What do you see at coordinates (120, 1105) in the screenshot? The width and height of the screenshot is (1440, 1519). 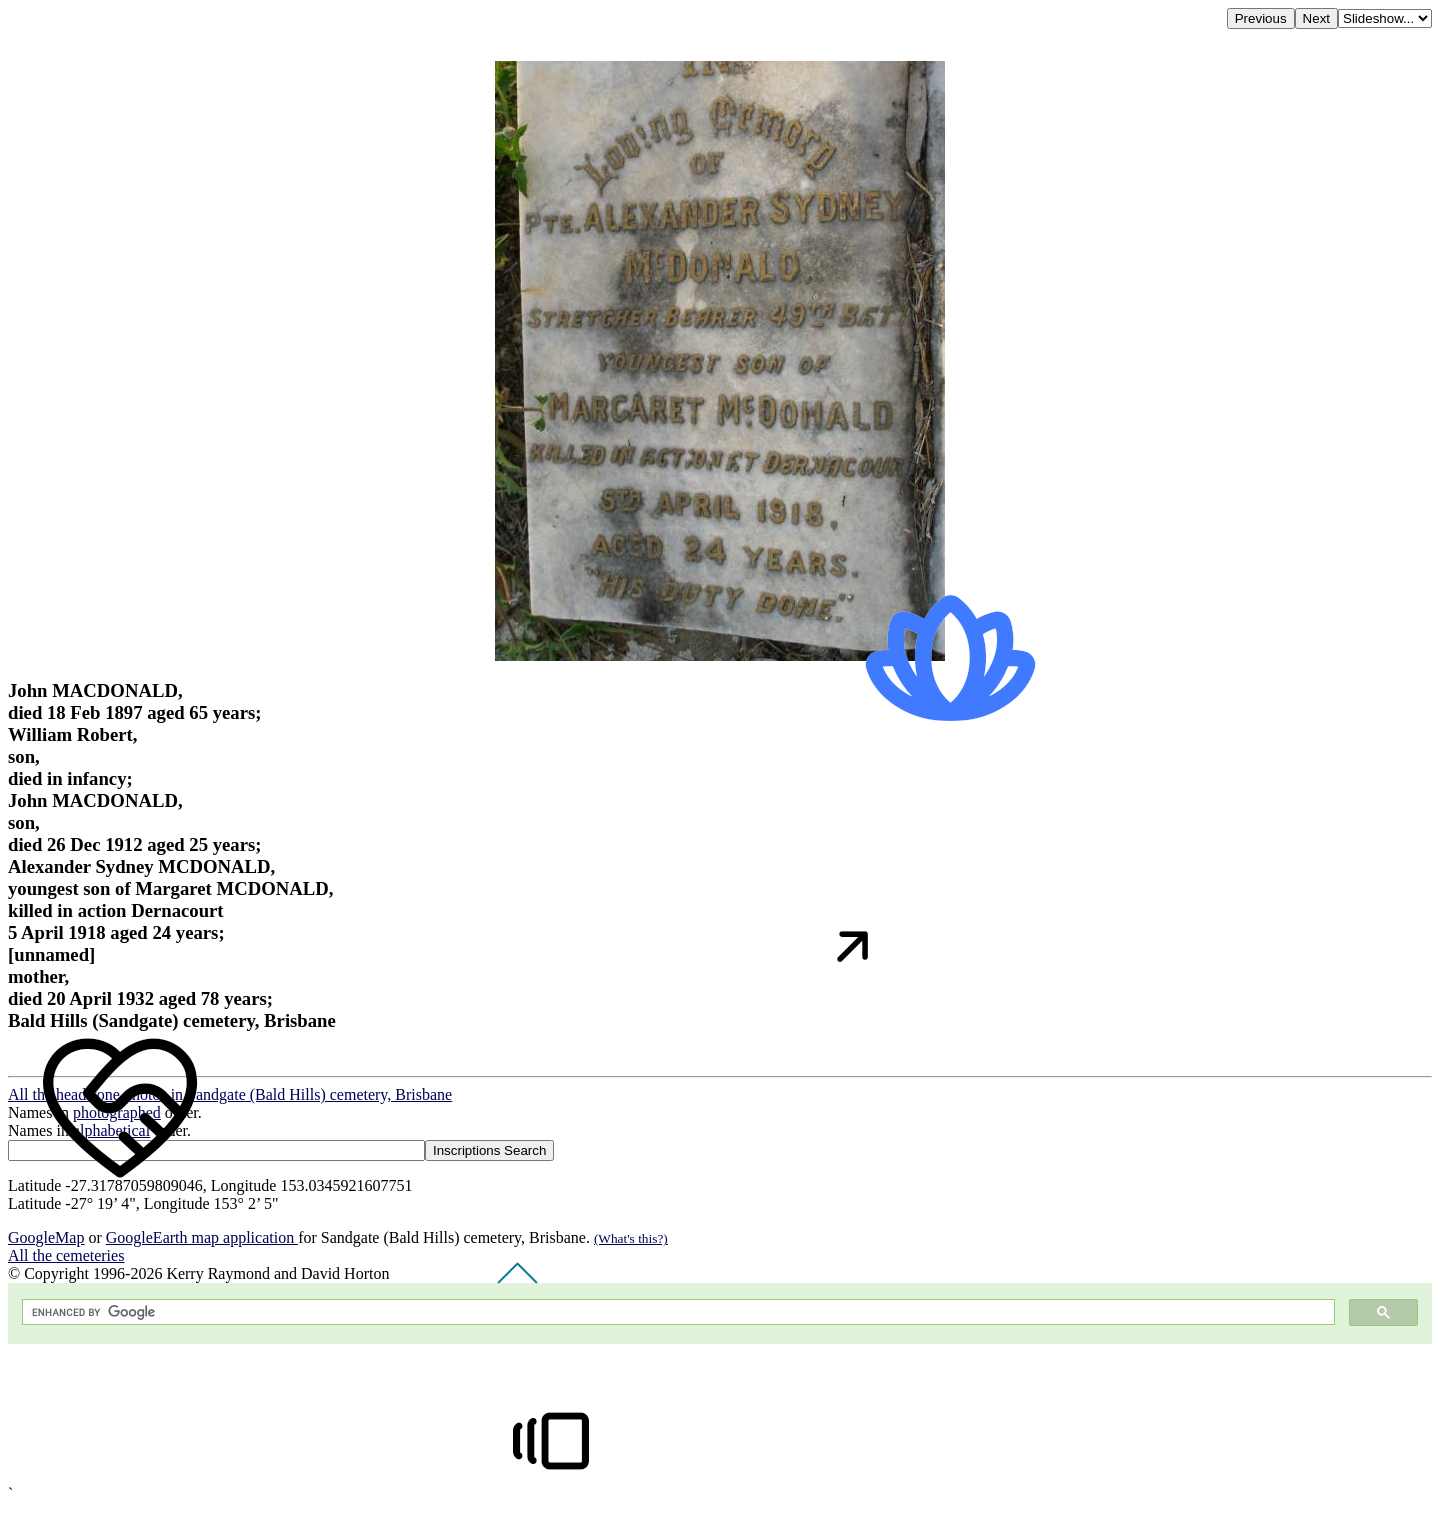 I see `view community code of conduct` at bounding box center [120, 1105].